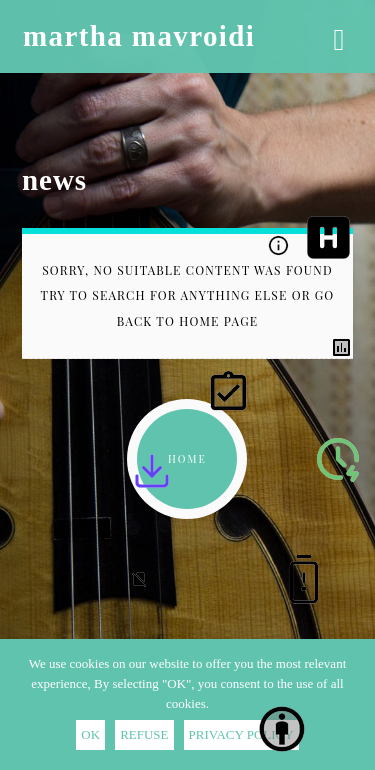 The height and width of the screenshot is (770, 375). What do you see at coordinates (304, 580) in the screenshot?
I see `indicates low battery warning` at bounding box center [304, 580].